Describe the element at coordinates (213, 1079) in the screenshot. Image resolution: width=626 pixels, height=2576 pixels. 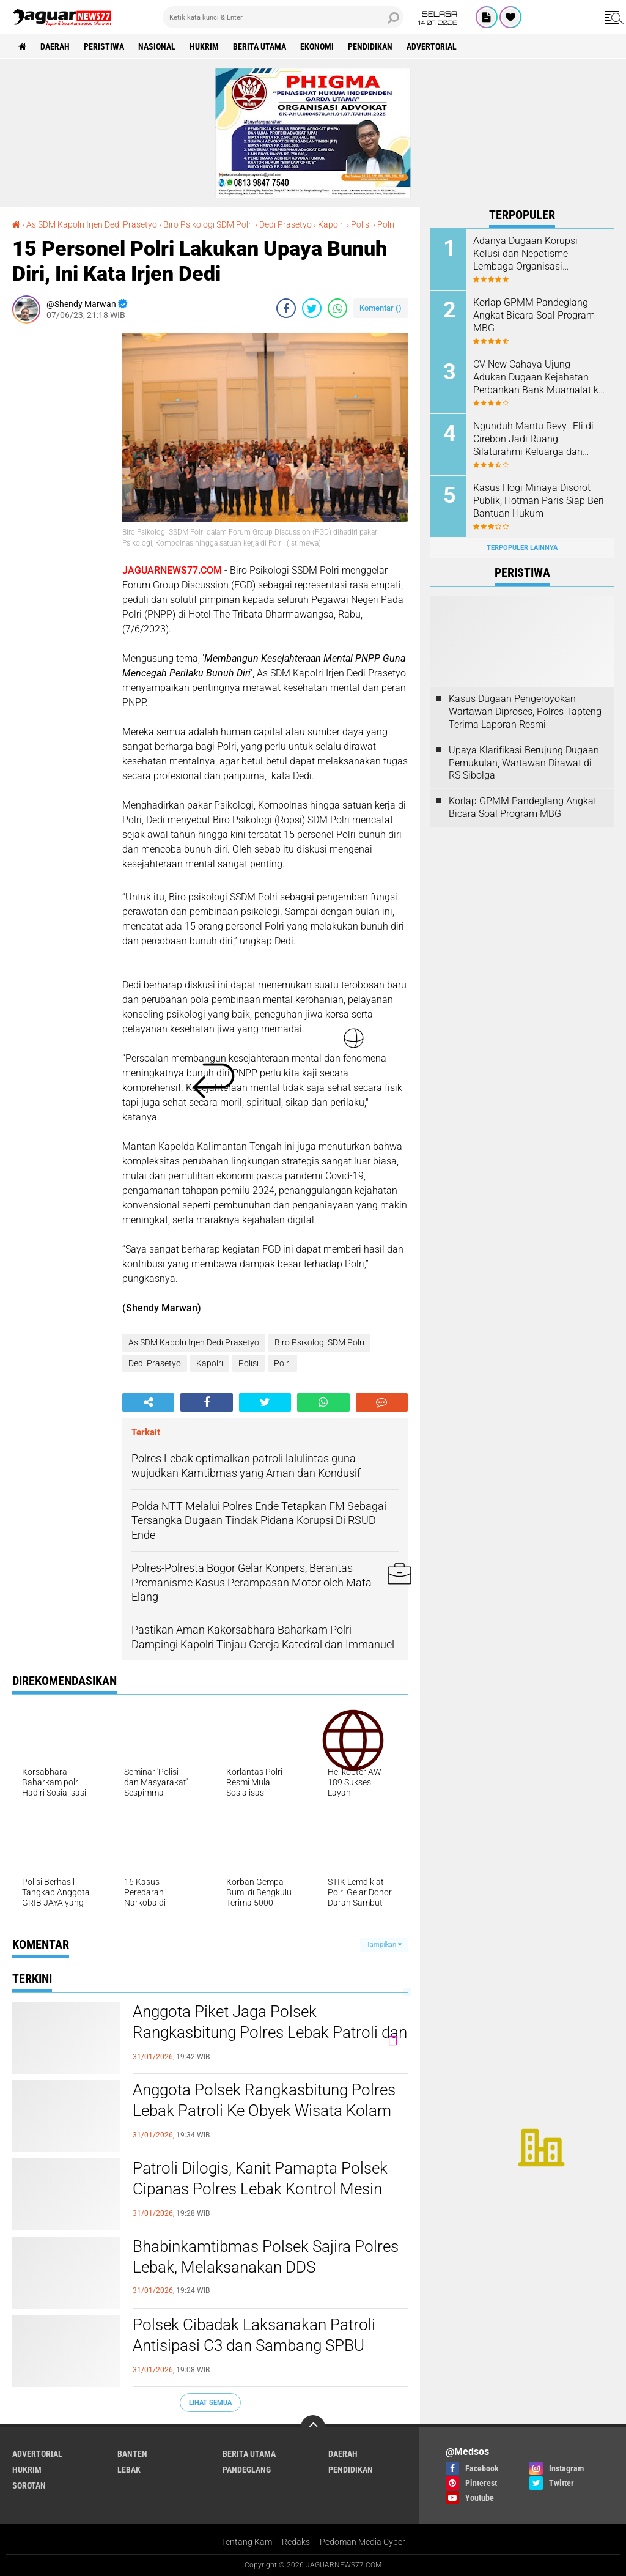
I see `undo or go back to previous state` at that location.